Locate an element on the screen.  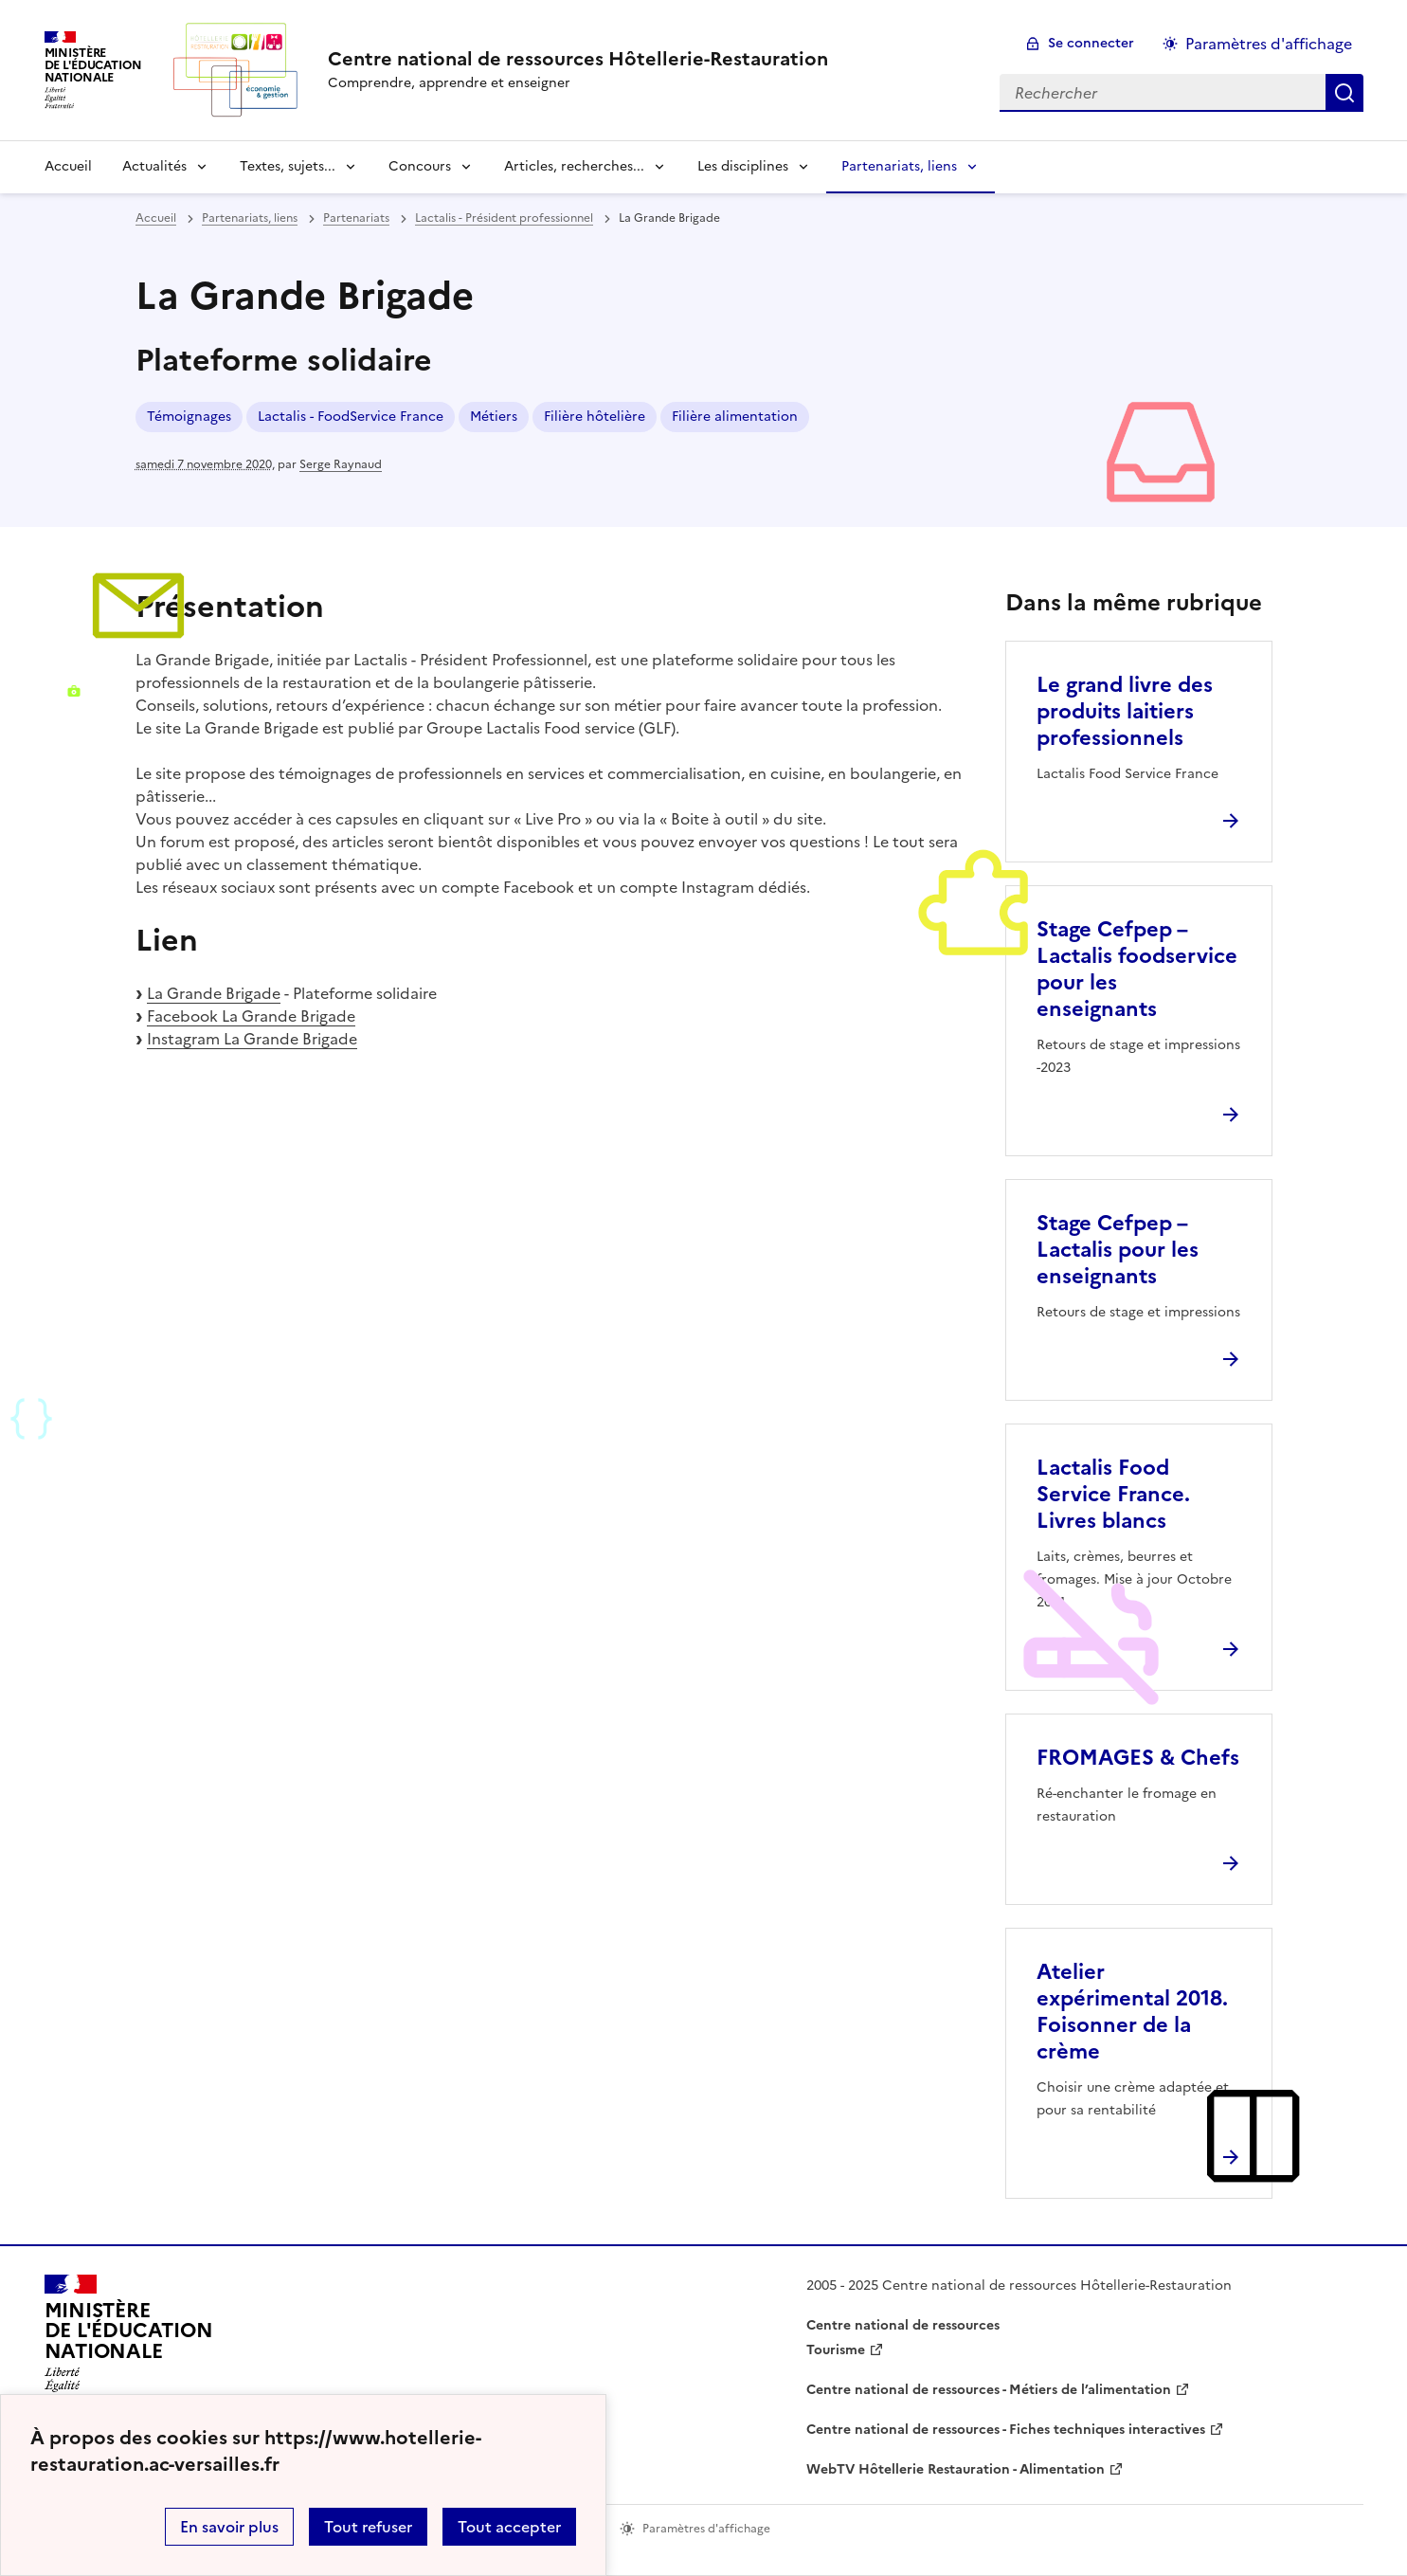
open your inbox is located at coordinates (138, 606).